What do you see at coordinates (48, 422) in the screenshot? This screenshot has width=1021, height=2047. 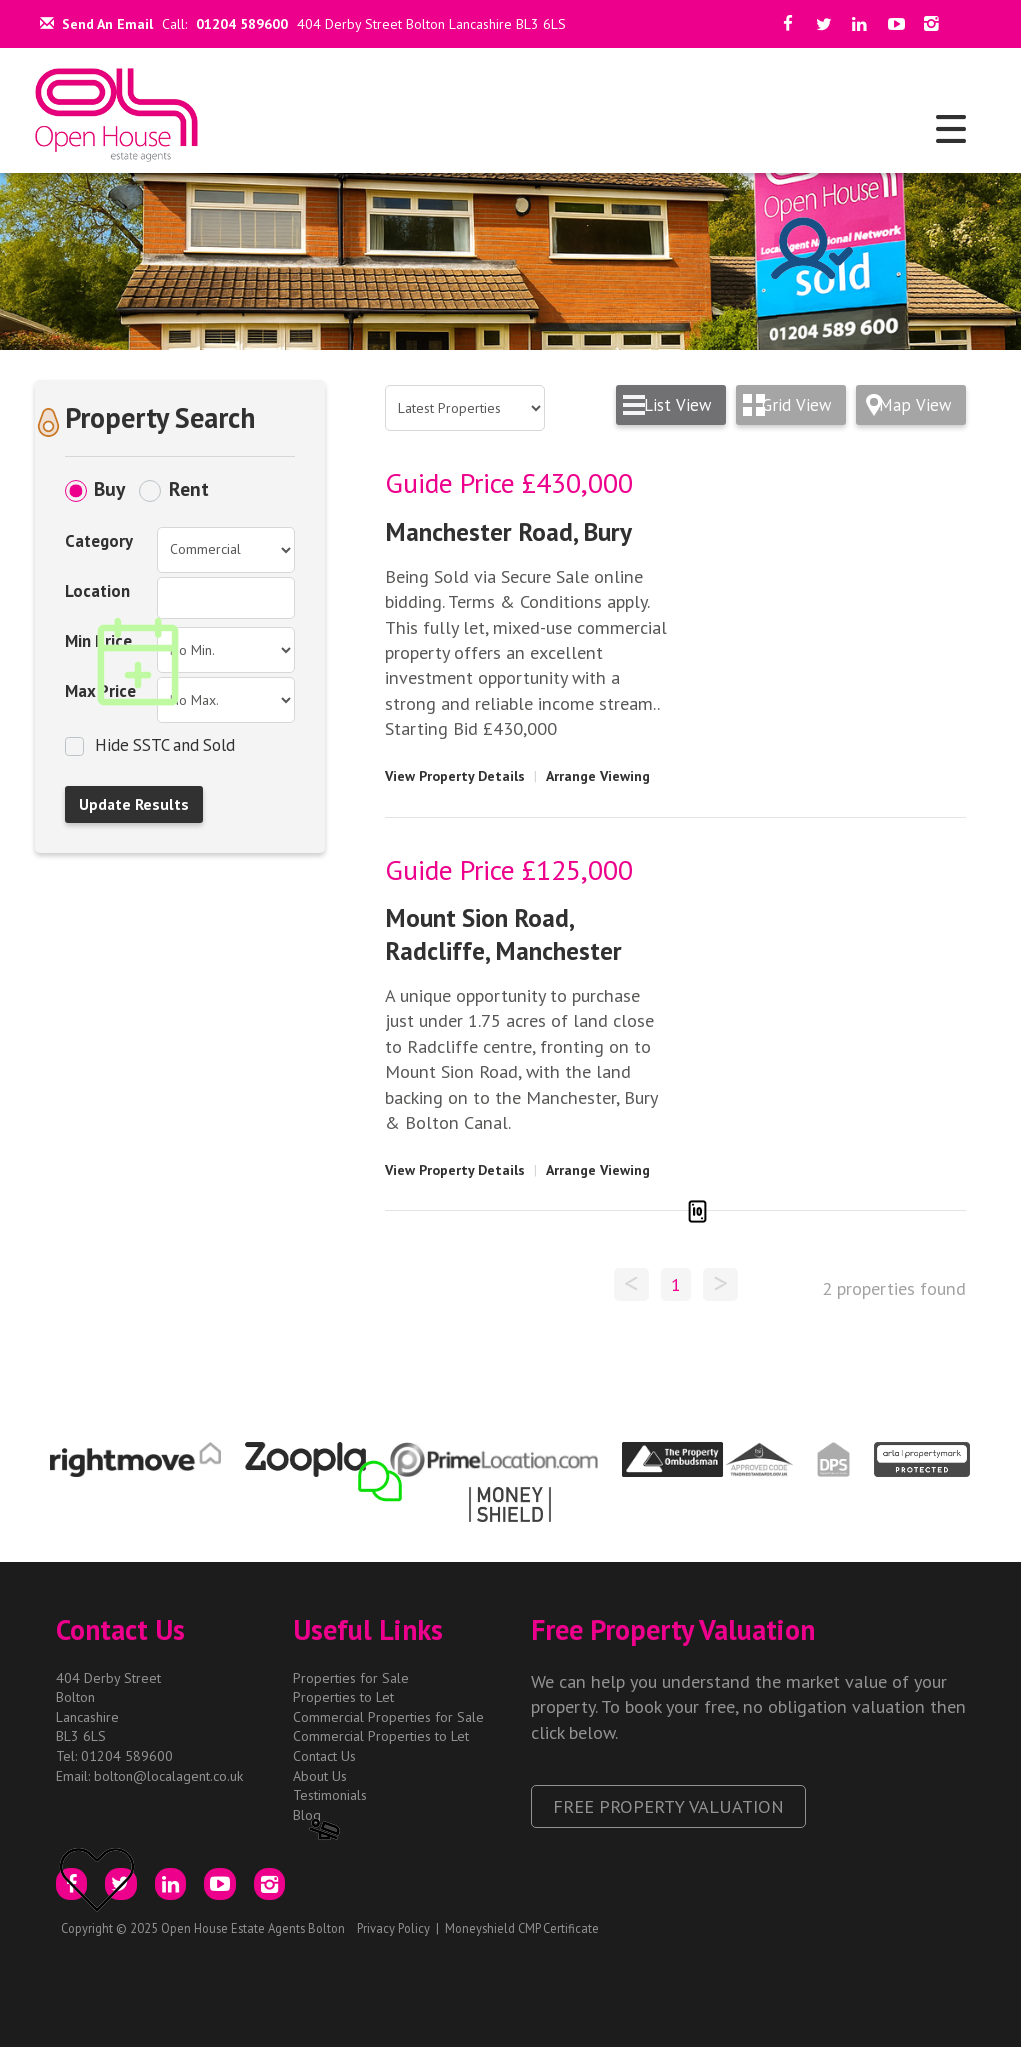 I see `indicates healthy or vegetarian food options` at bounding box center [48, 422].